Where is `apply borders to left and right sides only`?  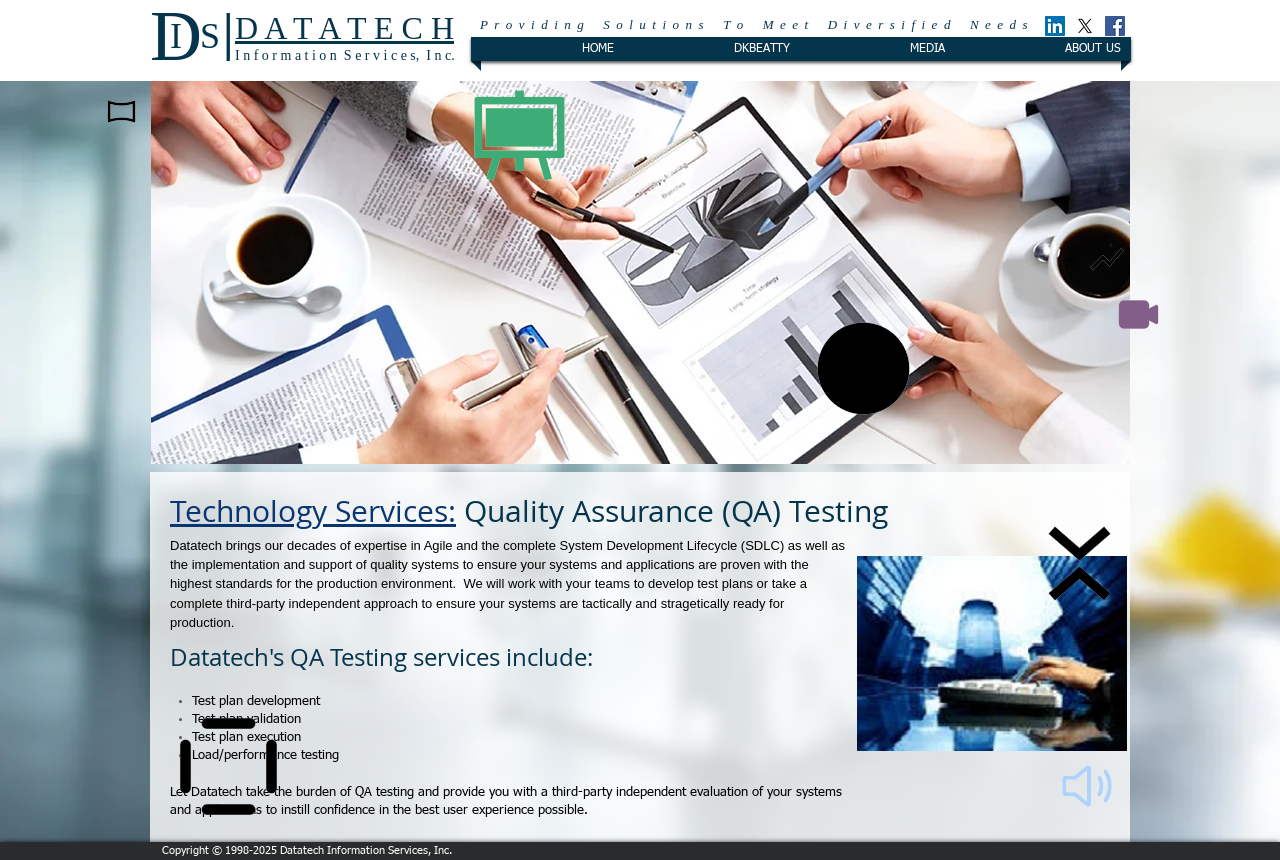
apply borders to left and right sides only is located at coordinates (228, 766).